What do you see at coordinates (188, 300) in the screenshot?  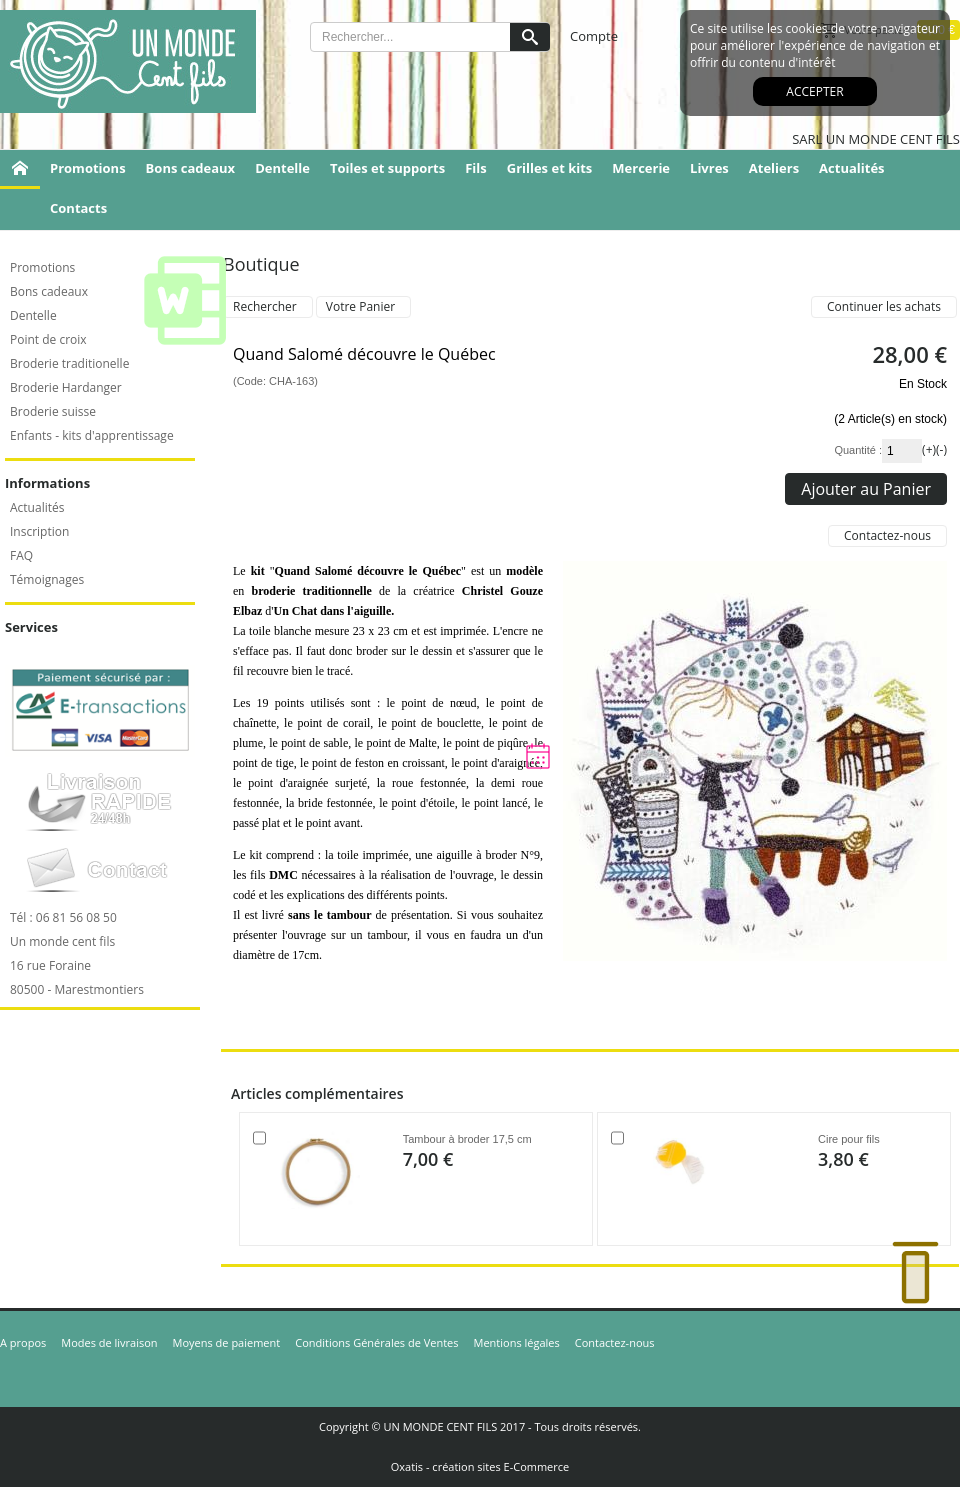 I see `open Microsoft Word` at bounding box center [188, 300].